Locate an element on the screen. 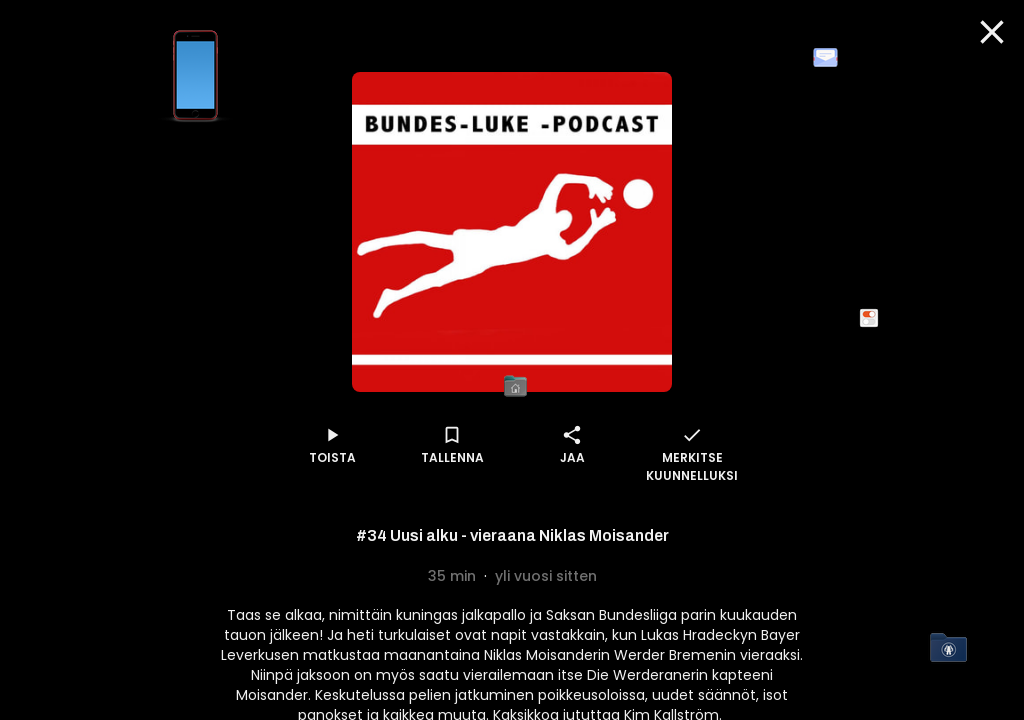 This screenshot has height=720, width=1024. open evolution email and calendar application is located at coordinates (825, 57).